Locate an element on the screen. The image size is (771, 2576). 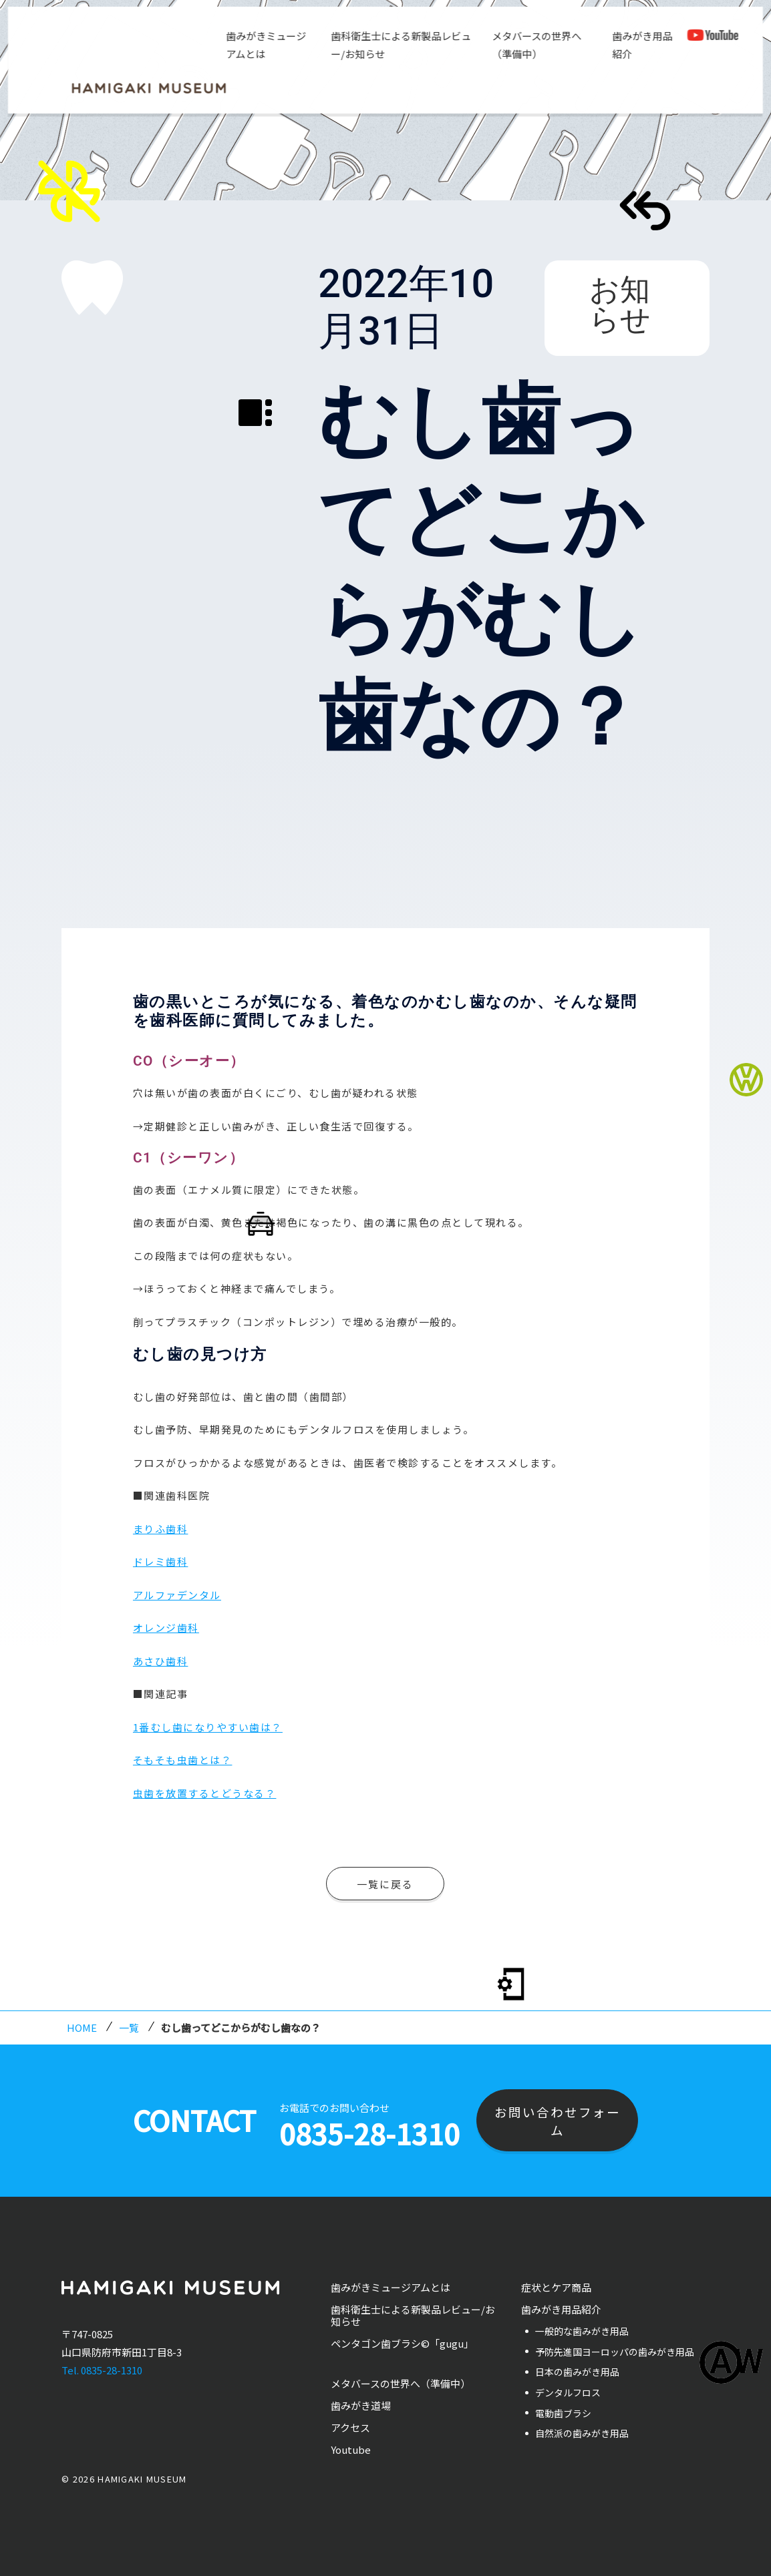
wind energy source disabled or unavailable is located at coordinates (69, 191).